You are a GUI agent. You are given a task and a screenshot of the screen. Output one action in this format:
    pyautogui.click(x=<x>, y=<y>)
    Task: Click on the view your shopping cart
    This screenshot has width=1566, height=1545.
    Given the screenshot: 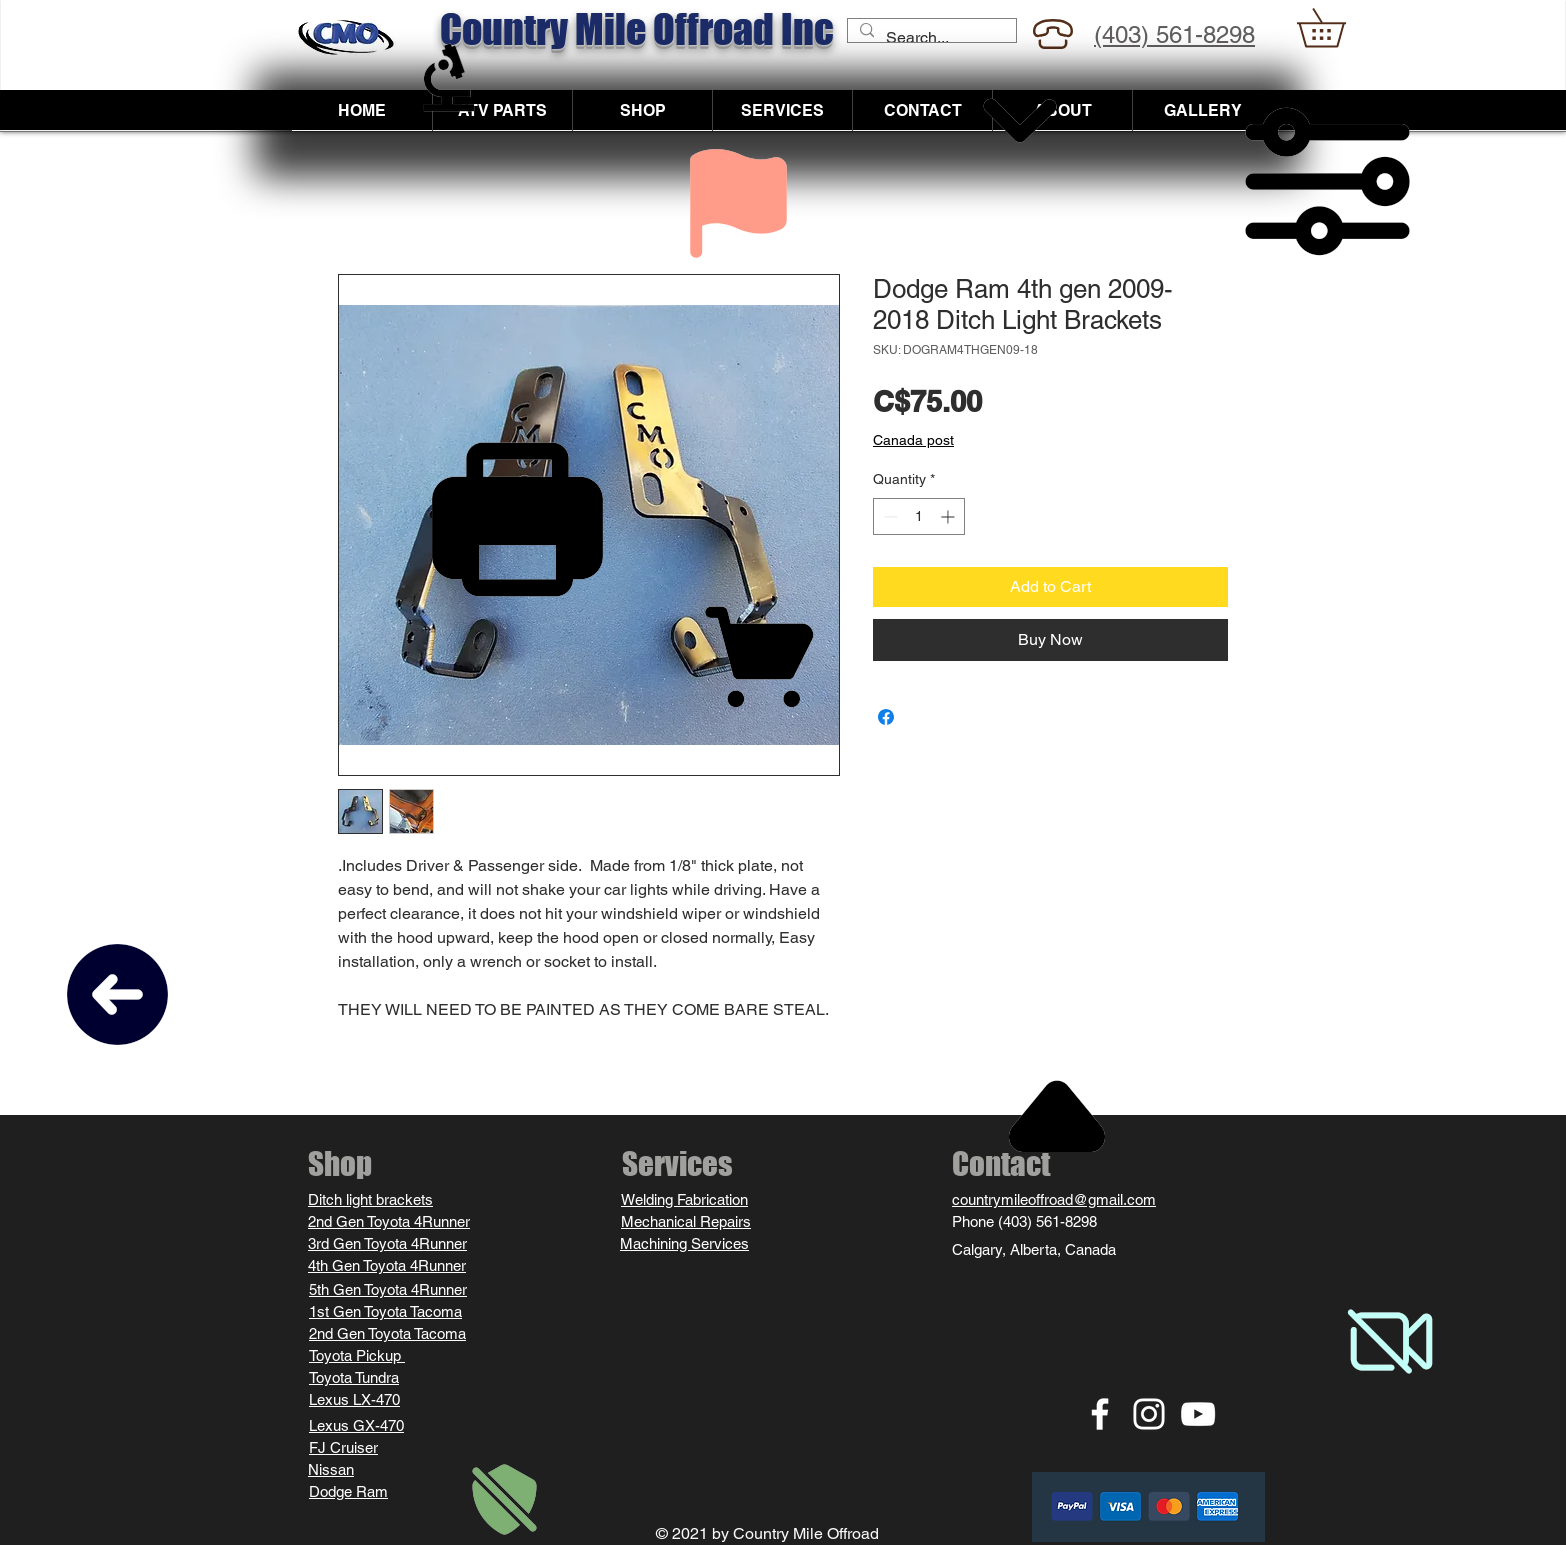 What is the action you would take?
    pyautogui.click(x=761, y=657)
    